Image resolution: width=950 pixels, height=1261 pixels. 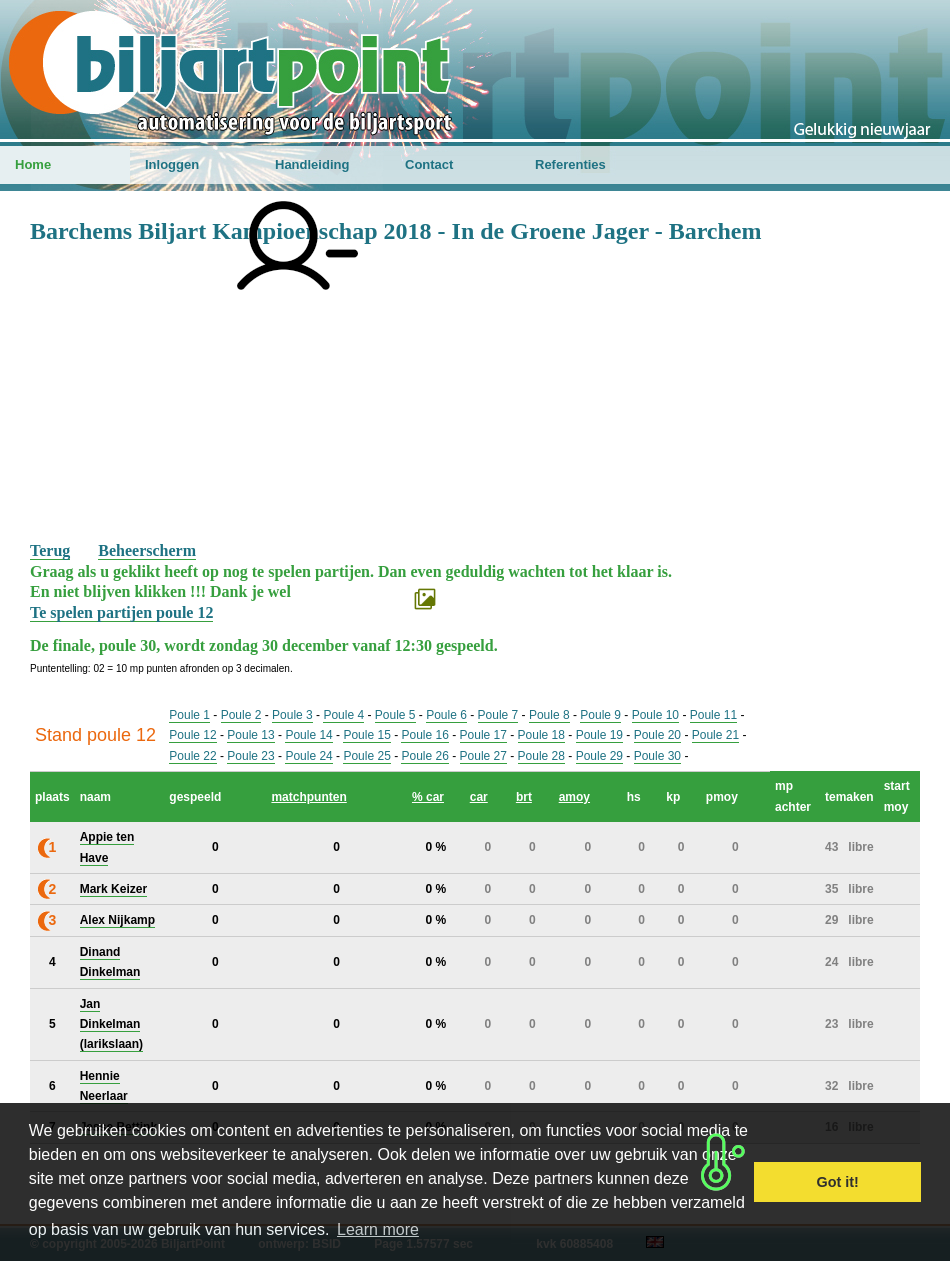 What do you see at coordinates (425, 599) in the screenshot?
I see `view photo gallery or image library` at bounding box center [425, 599].